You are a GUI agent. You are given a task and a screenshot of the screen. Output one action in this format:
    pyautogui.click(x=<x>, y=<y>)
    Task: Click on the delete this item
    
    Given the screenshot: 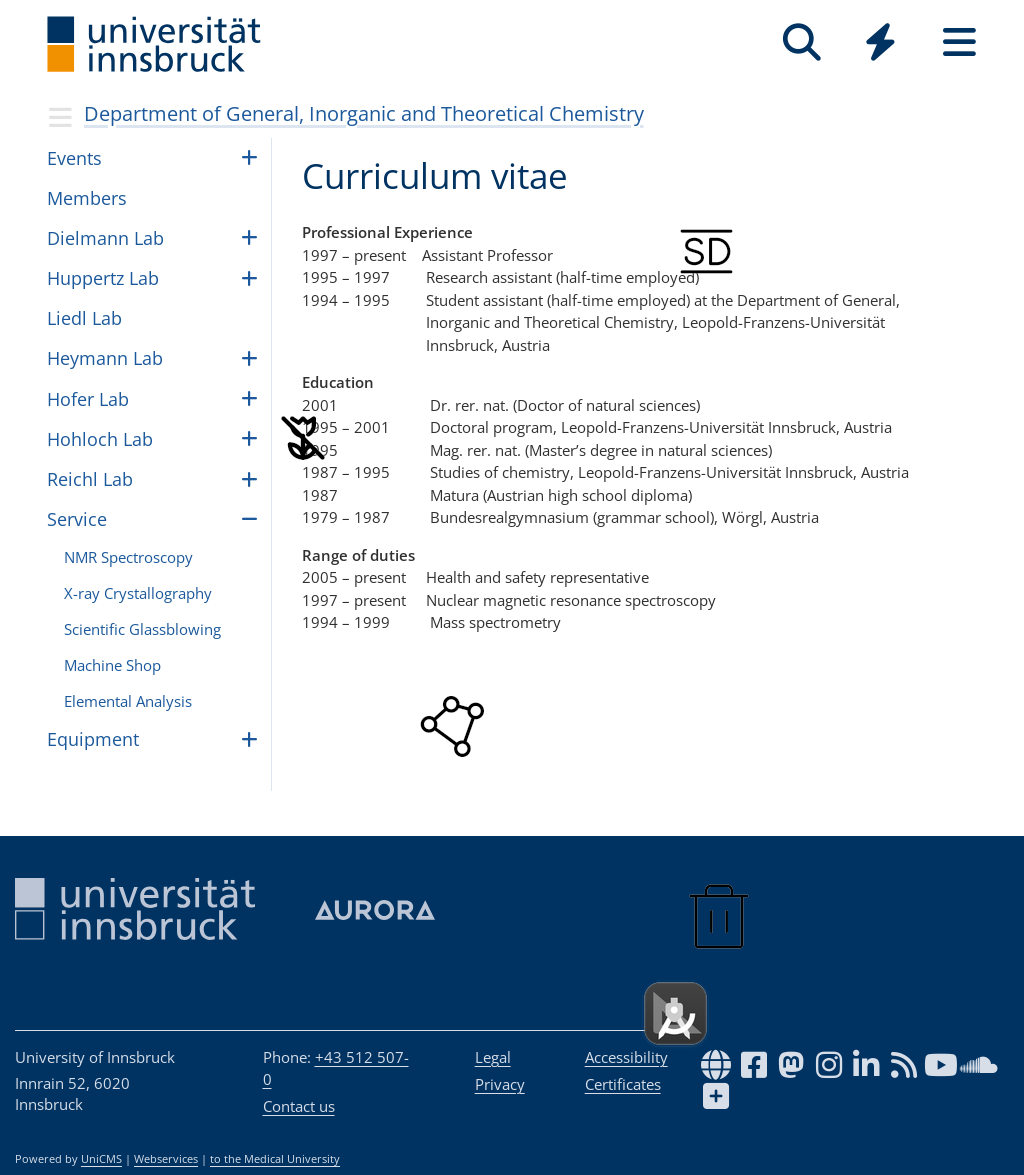 What is the action you would take?
    pyautogui.click(x=719, y=919)
    